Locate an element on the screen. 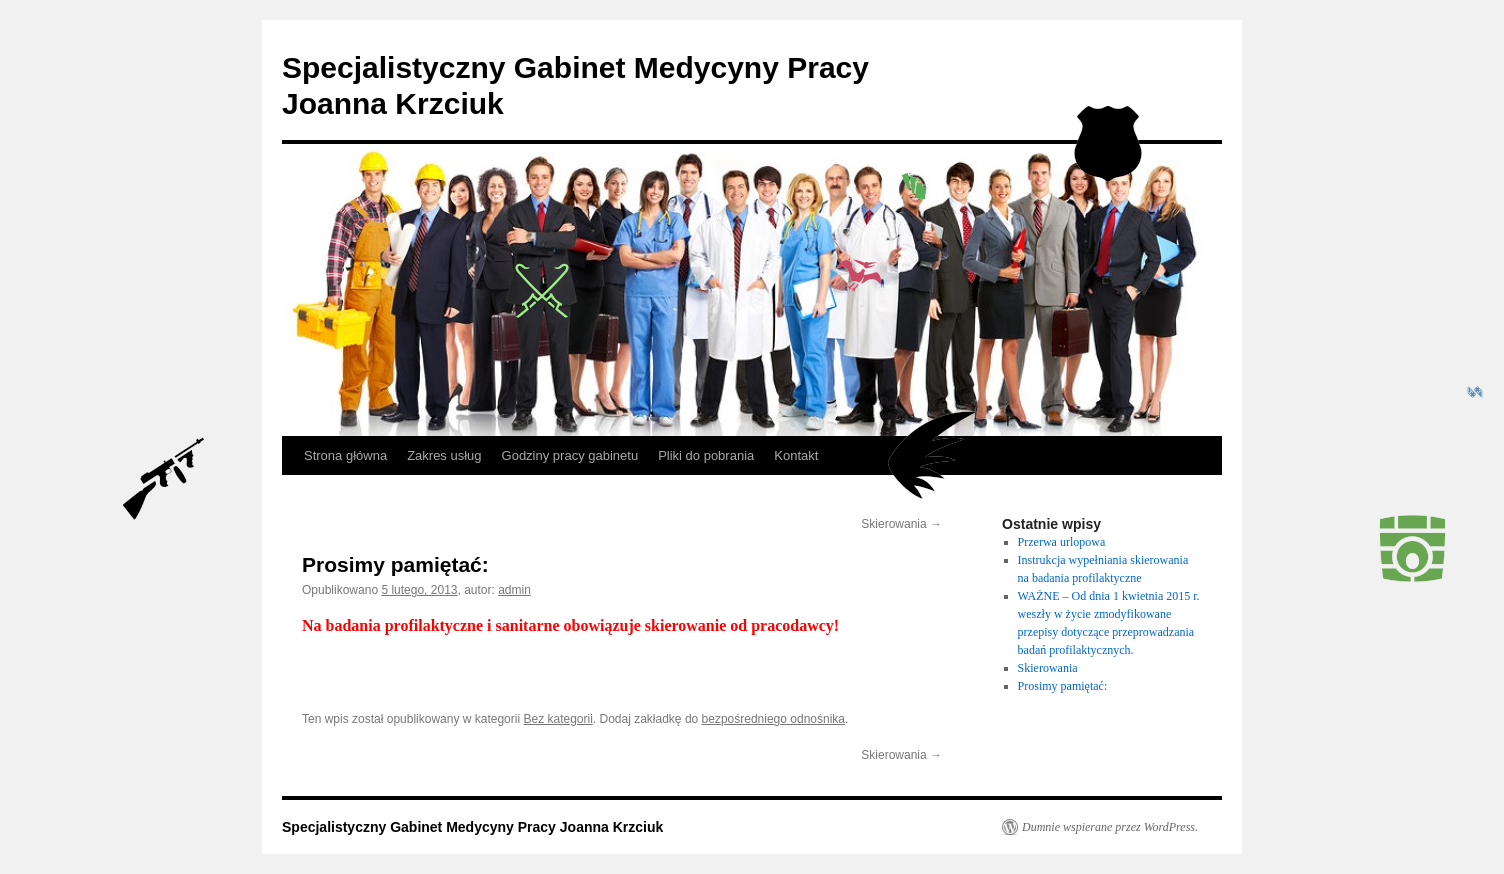  pterodactyl or flying dinosaur icon for a game element is located at coordinates (859, 276).